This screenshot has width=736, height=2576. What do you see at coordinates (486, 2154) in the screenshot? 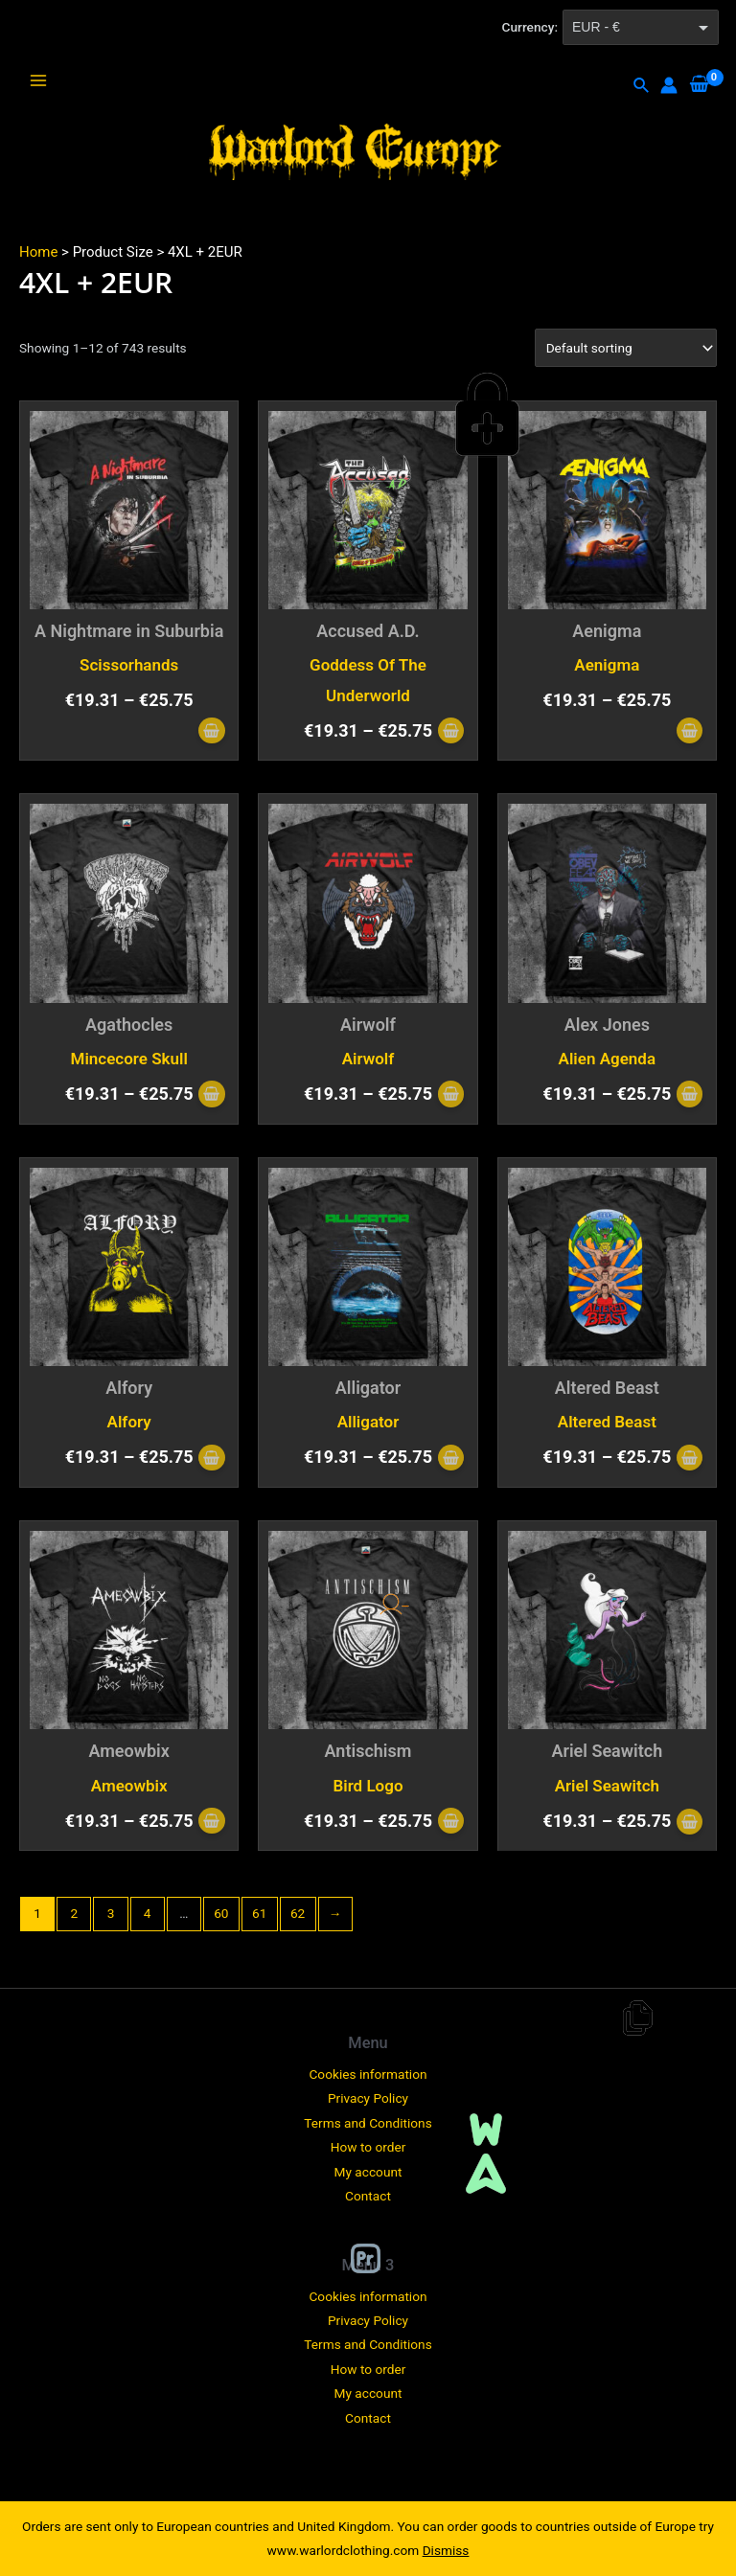
I see `navigate west` at bounding box center [486, 2154].